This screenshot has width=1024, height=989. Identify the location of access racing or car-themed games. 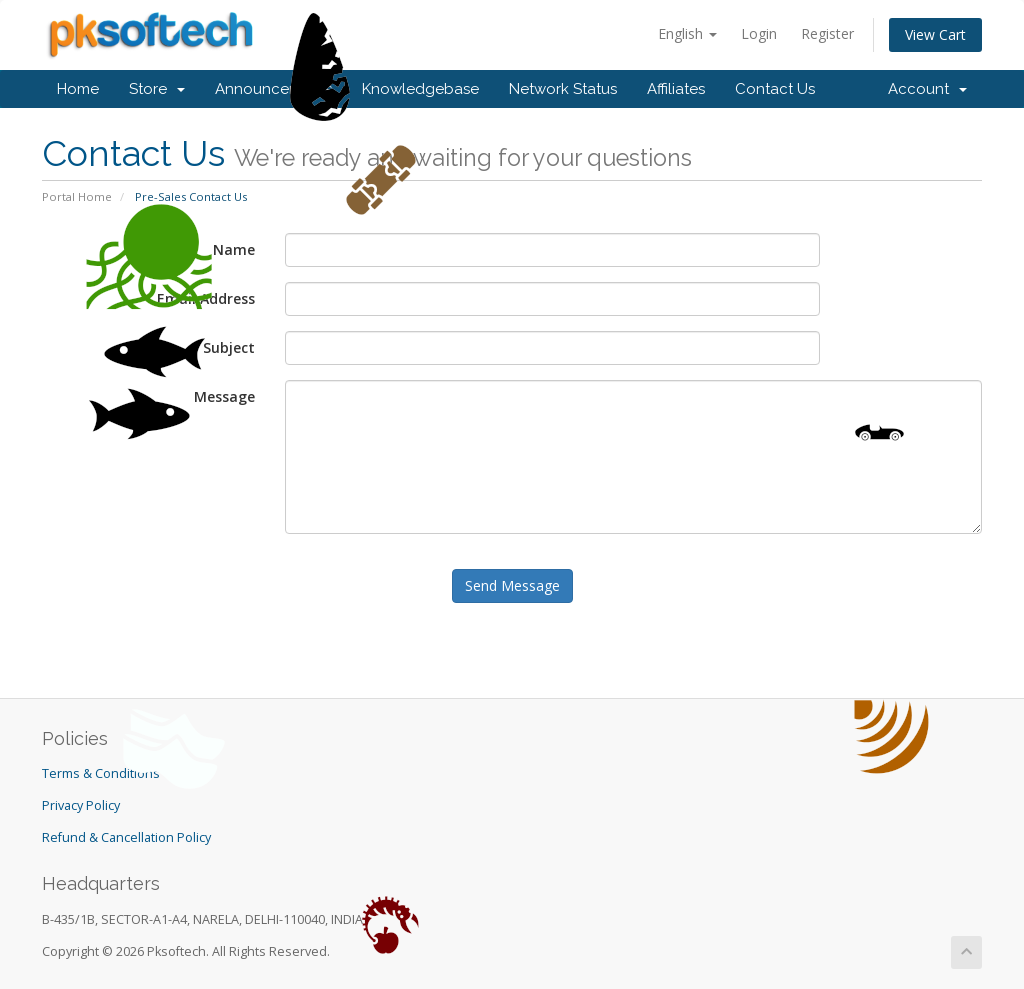
(879, 432).